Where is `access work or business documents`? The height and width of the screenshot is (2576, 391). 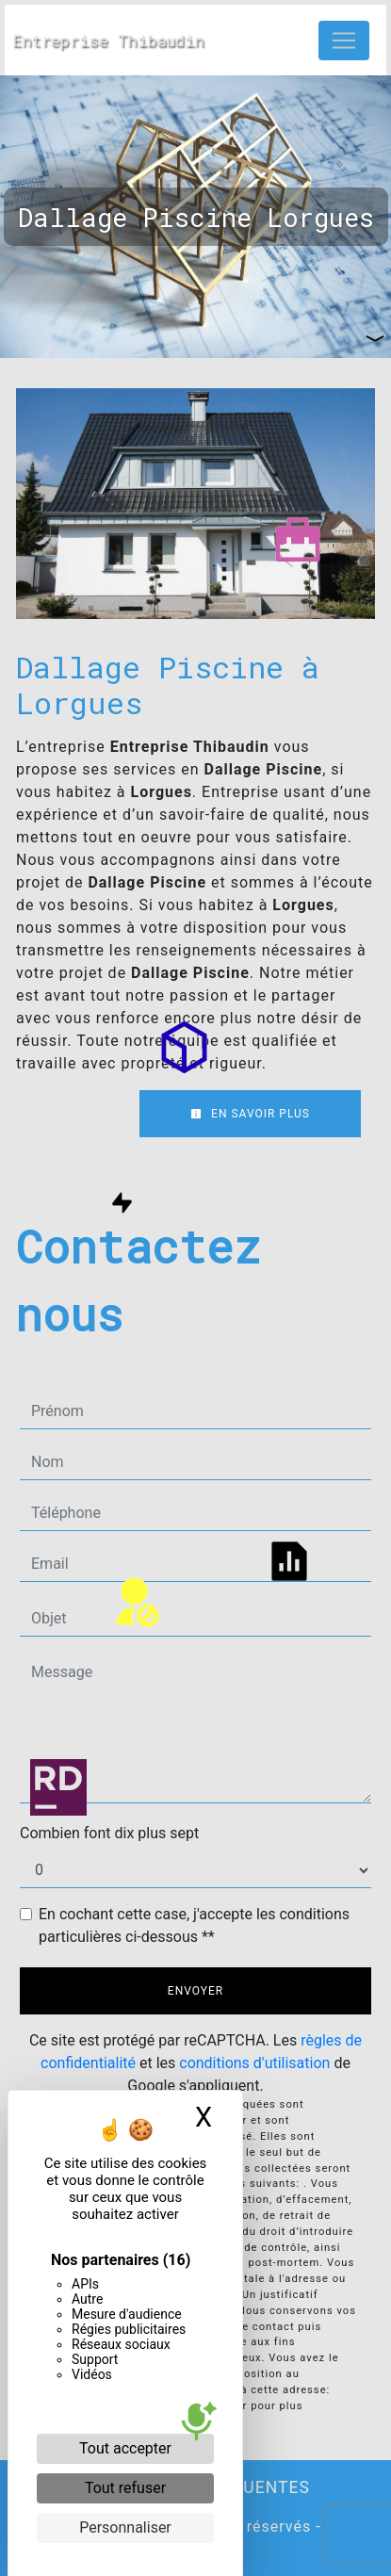 access work or business documents is located at coordinates (298, 542).